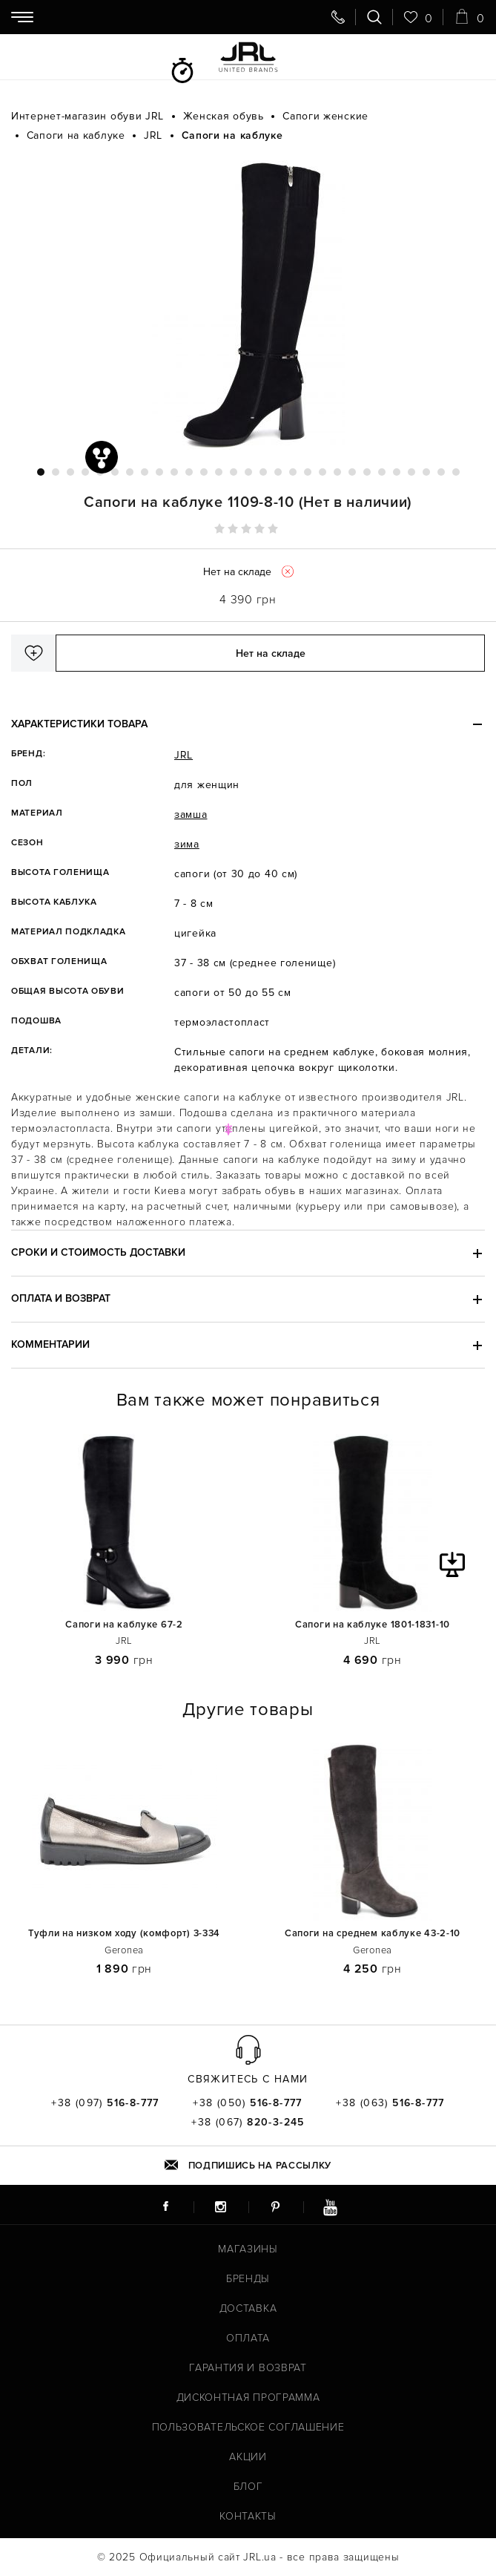 The width and height of the screenshot is (496, 2576). What do you see at coordinates (452, 1564) in the screenshot?
I see `download to desktop` at bounding box center [452, 1564].